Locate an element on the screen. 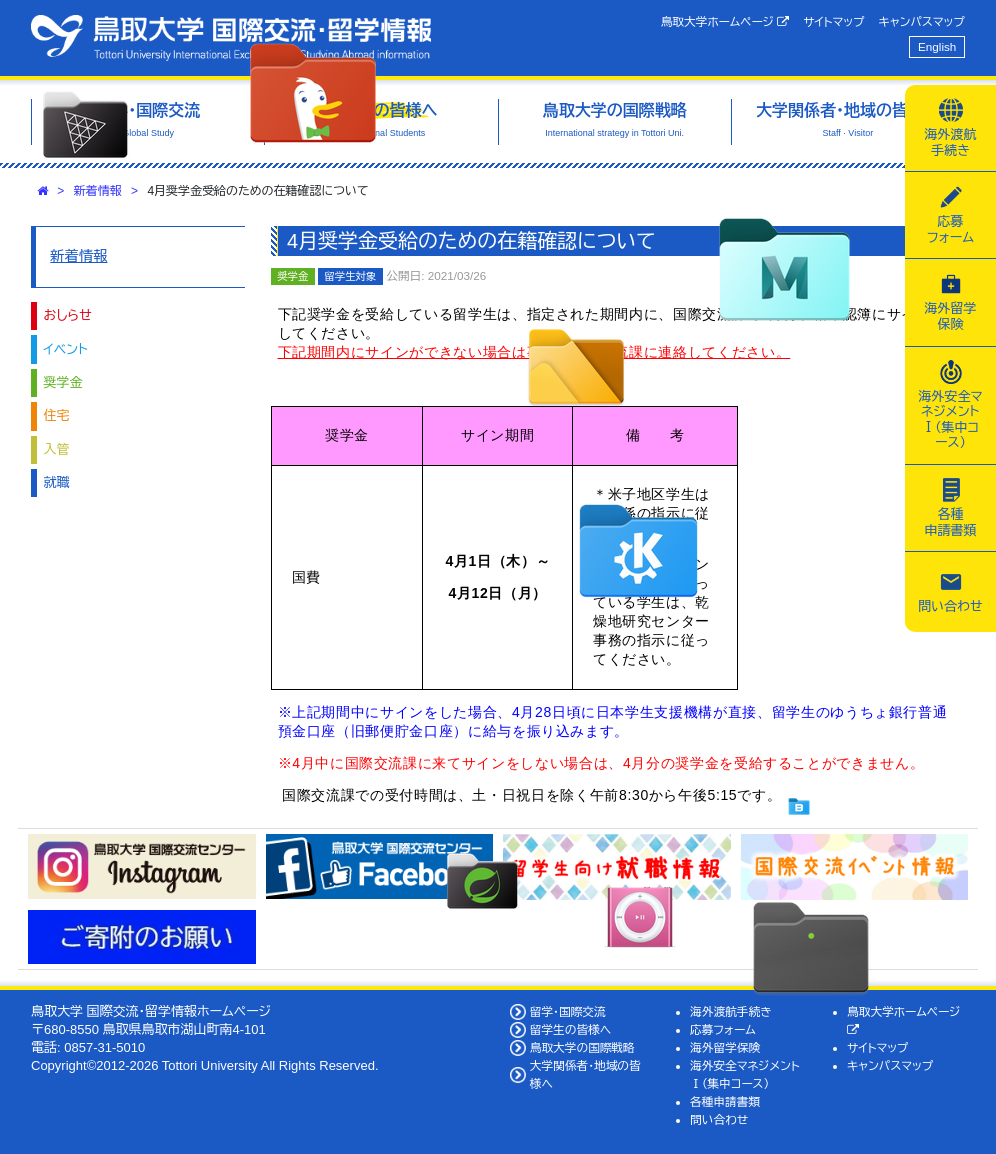 The image size is (996, 1154). access network server files is located at coordinates (810, 950).